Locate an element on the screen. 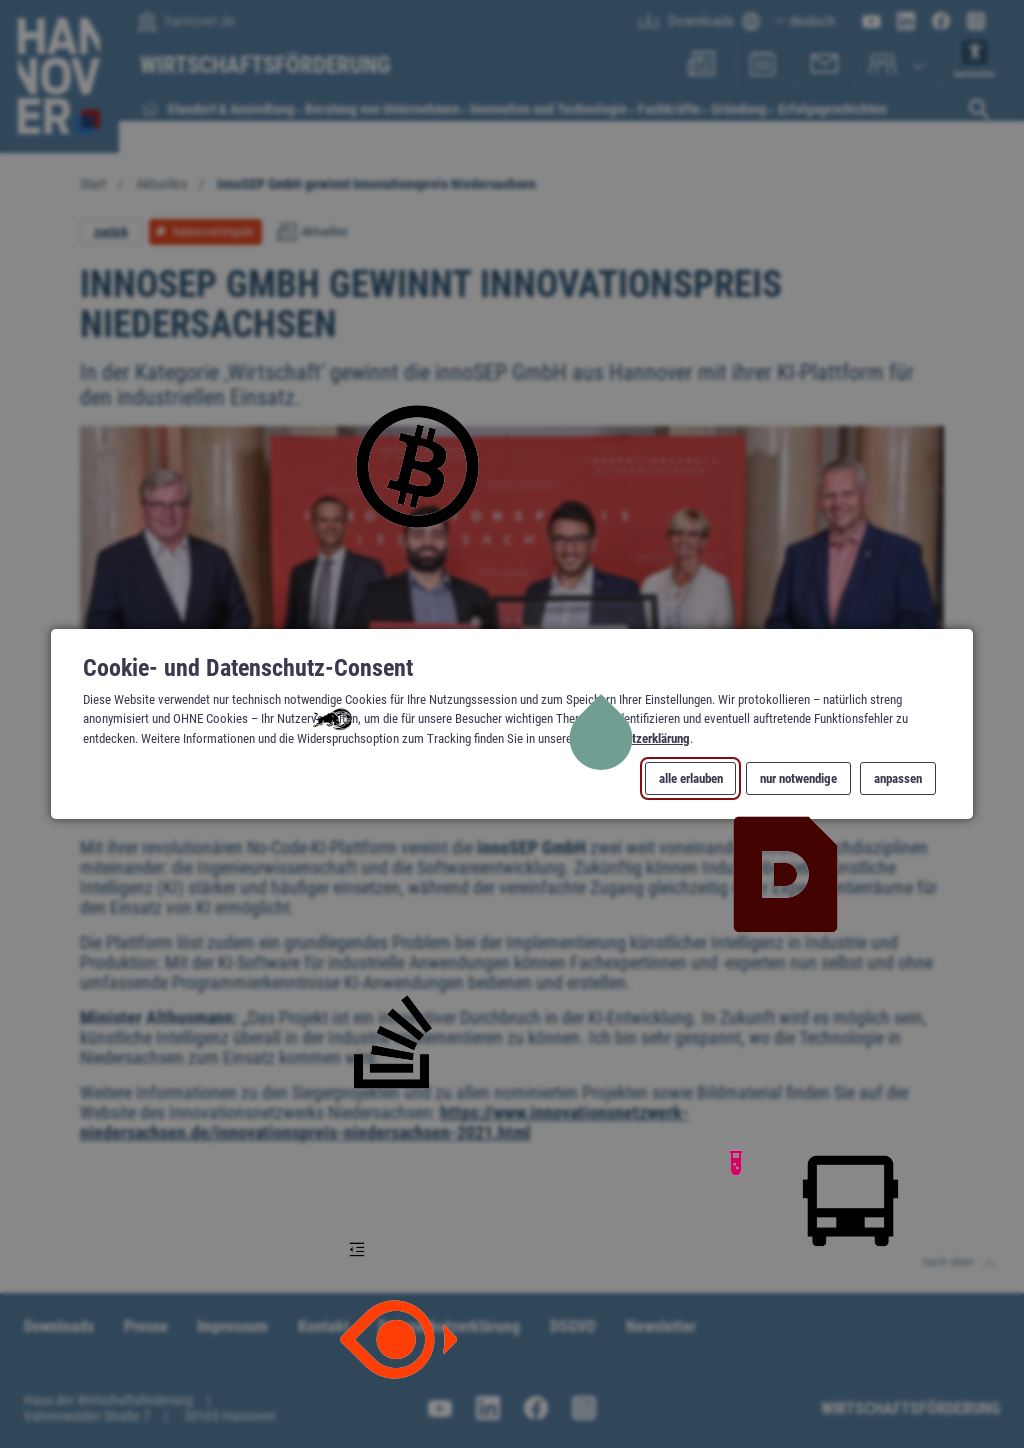  open or view a PDF document is located at coordinates (785, 874).